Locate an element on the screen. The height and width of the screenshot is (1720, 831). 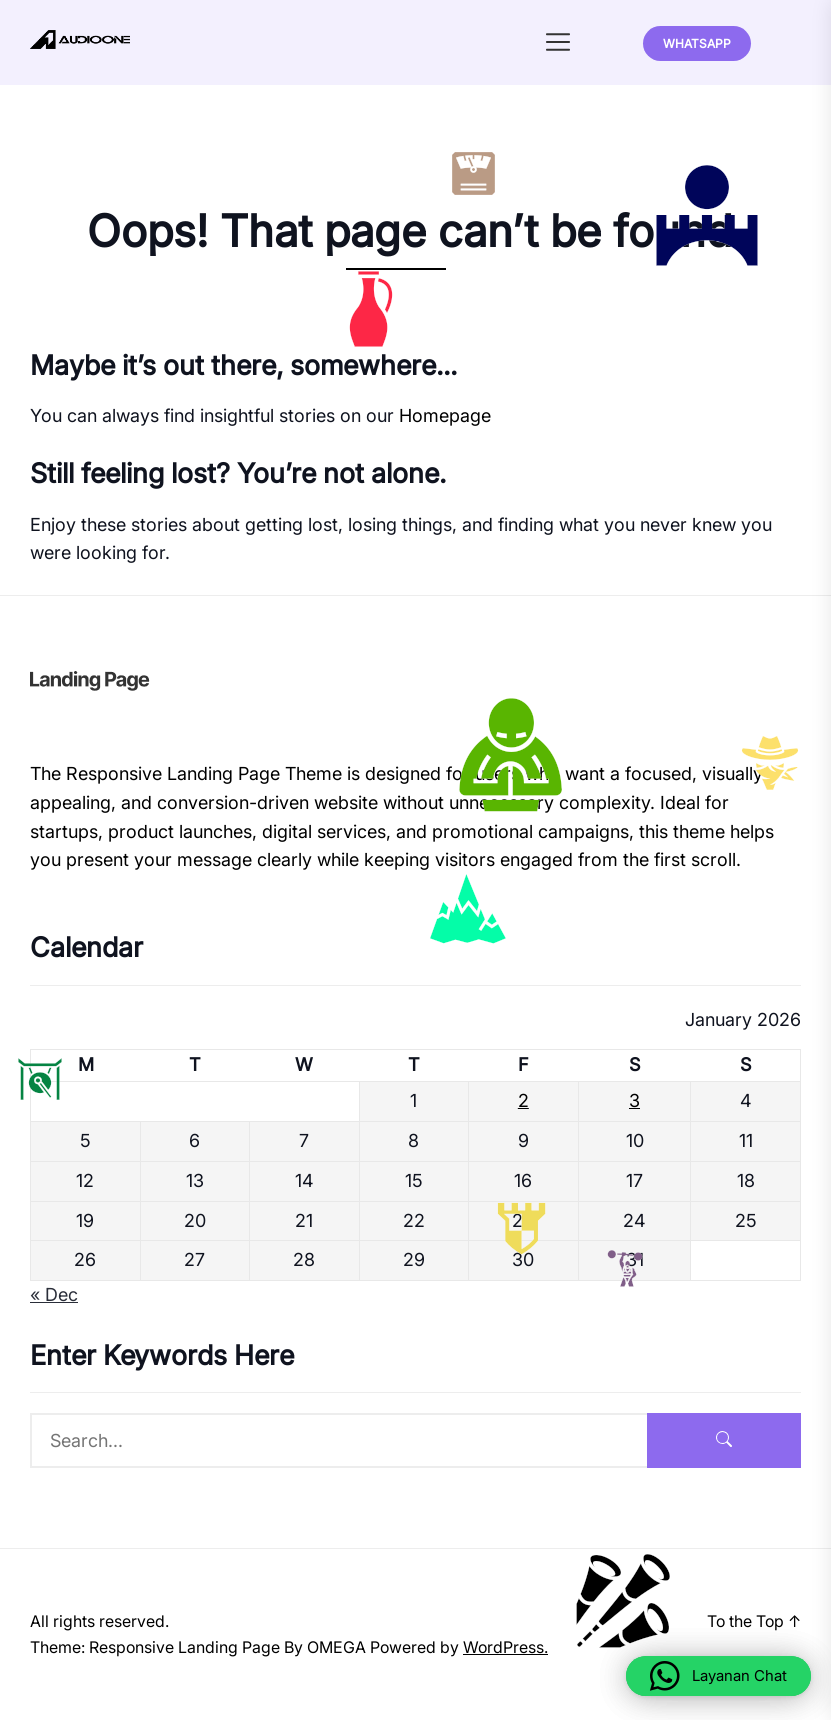
access prayer or meditation features is located at coordinates (510, 755).